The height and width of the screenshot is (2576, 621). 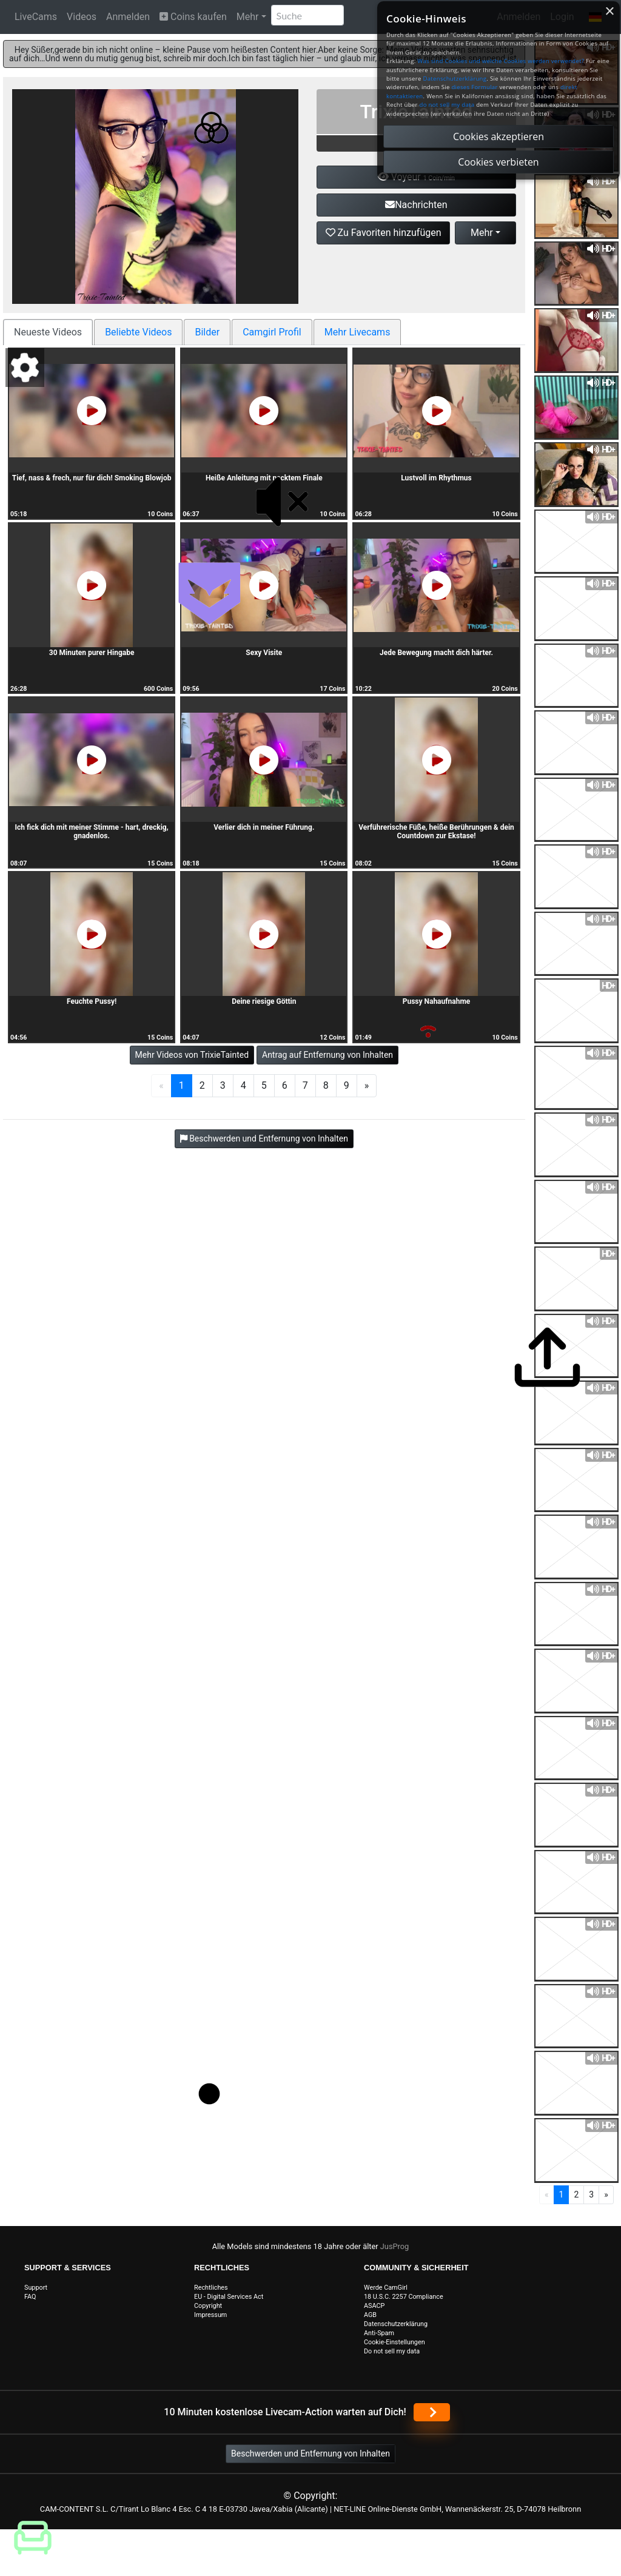 What do you see at coordinates (281, 502) in the screenshot?
I see `mute audio or sound output` at bounding box center [281, 502].